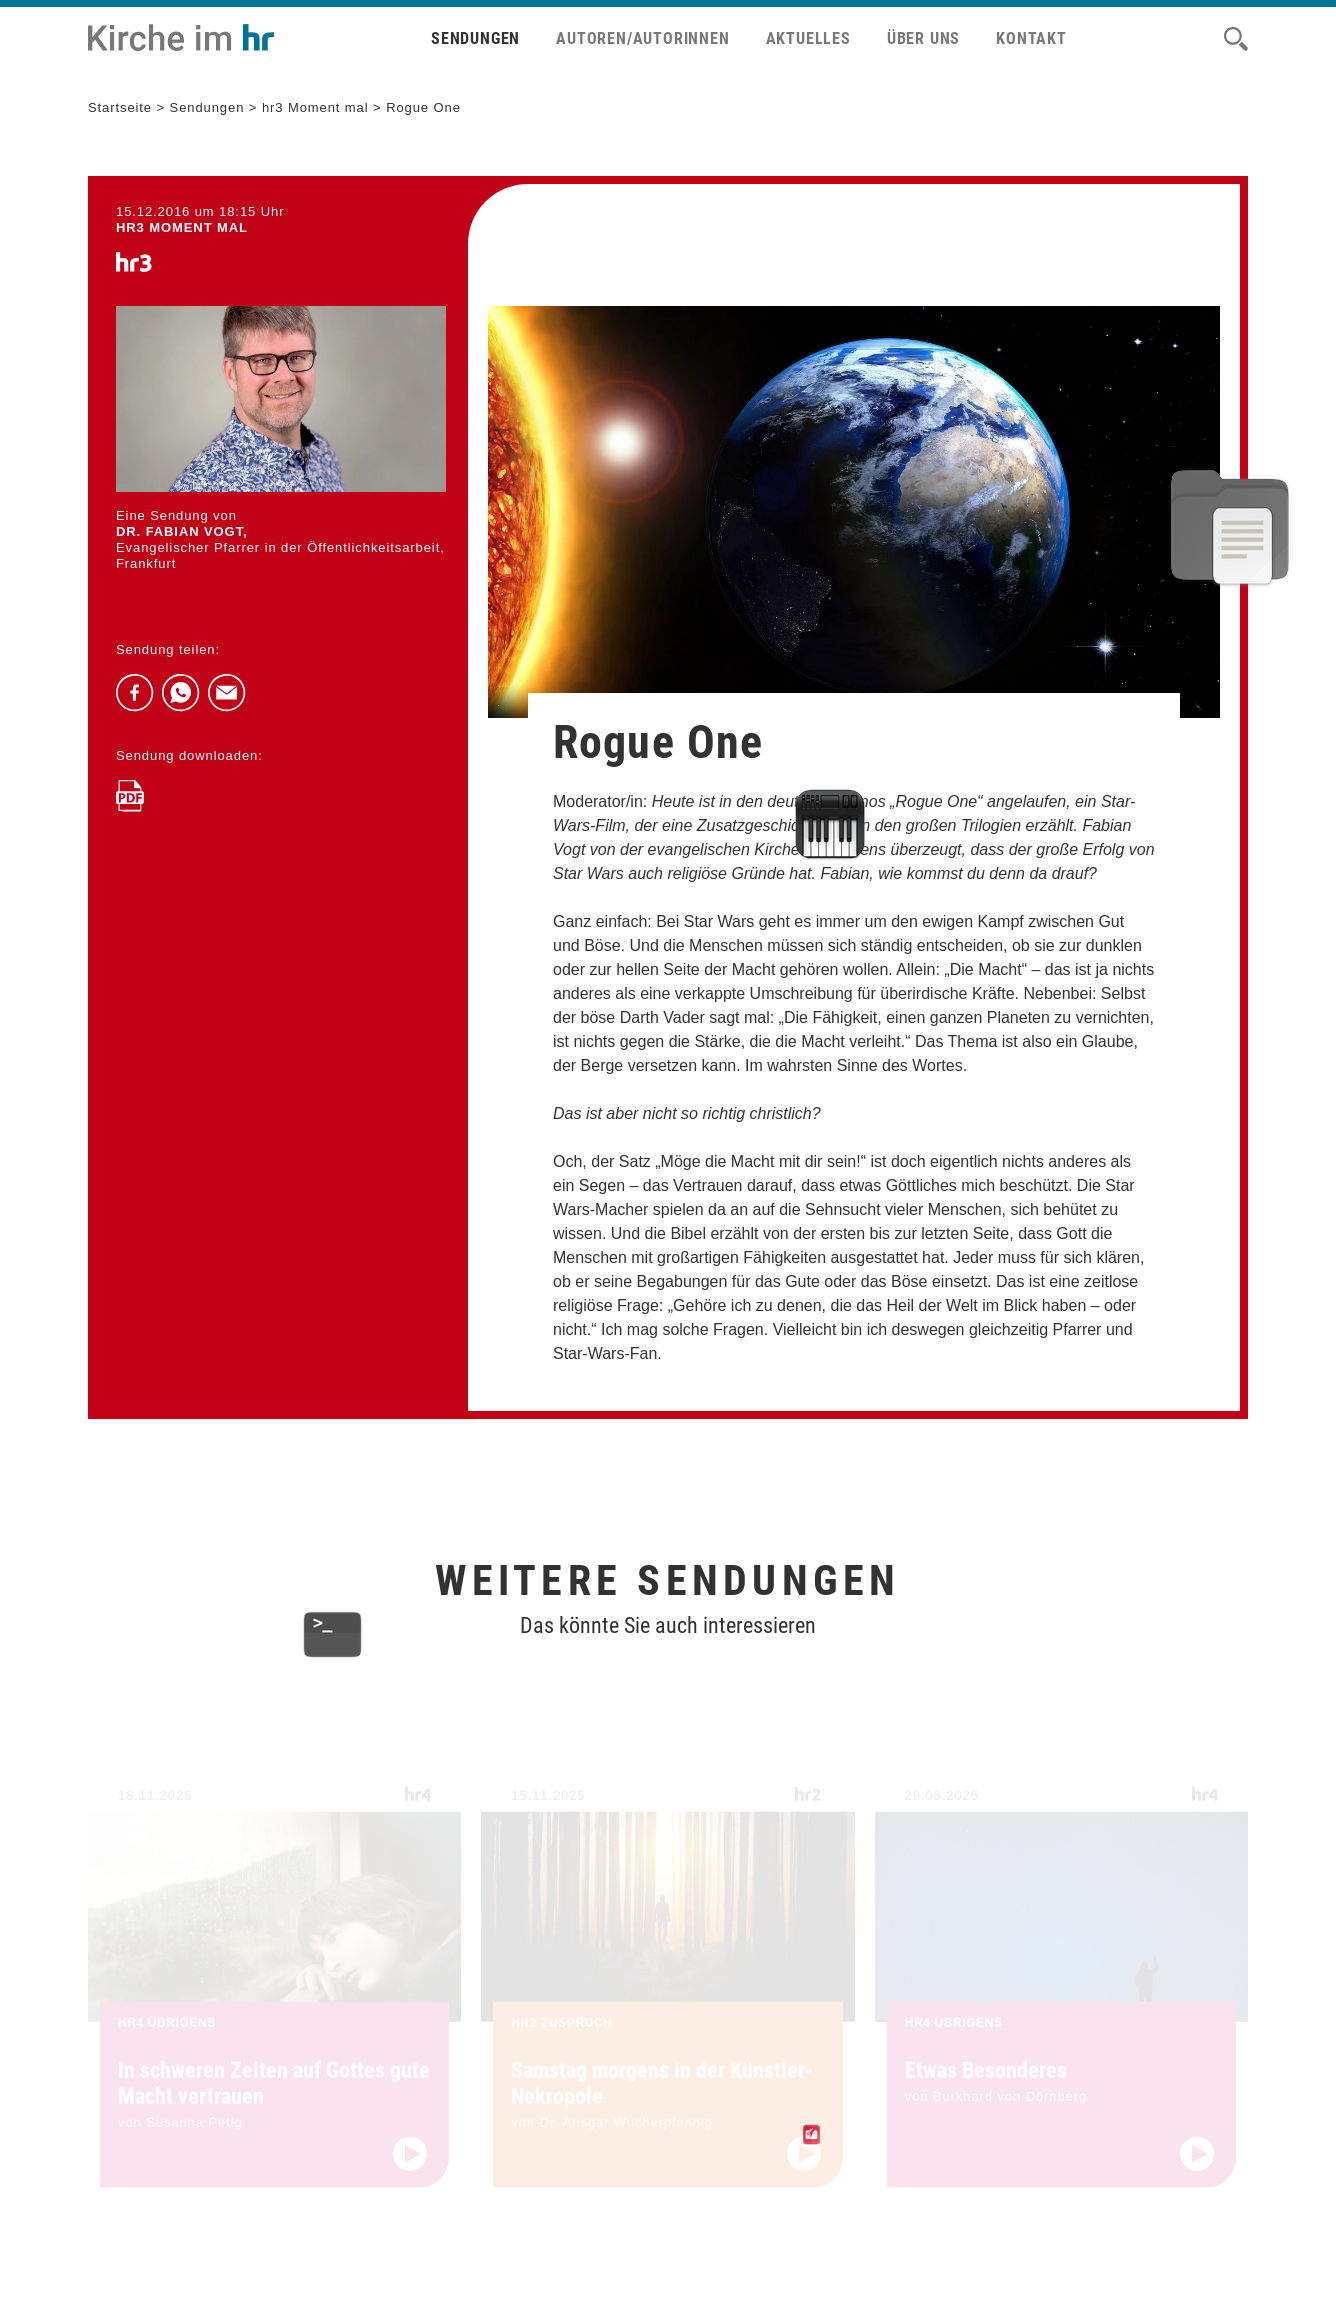 The width and height of the screenshot is (1336, 2305). I want to click on open audio midi setup utility, so click(830, 824).